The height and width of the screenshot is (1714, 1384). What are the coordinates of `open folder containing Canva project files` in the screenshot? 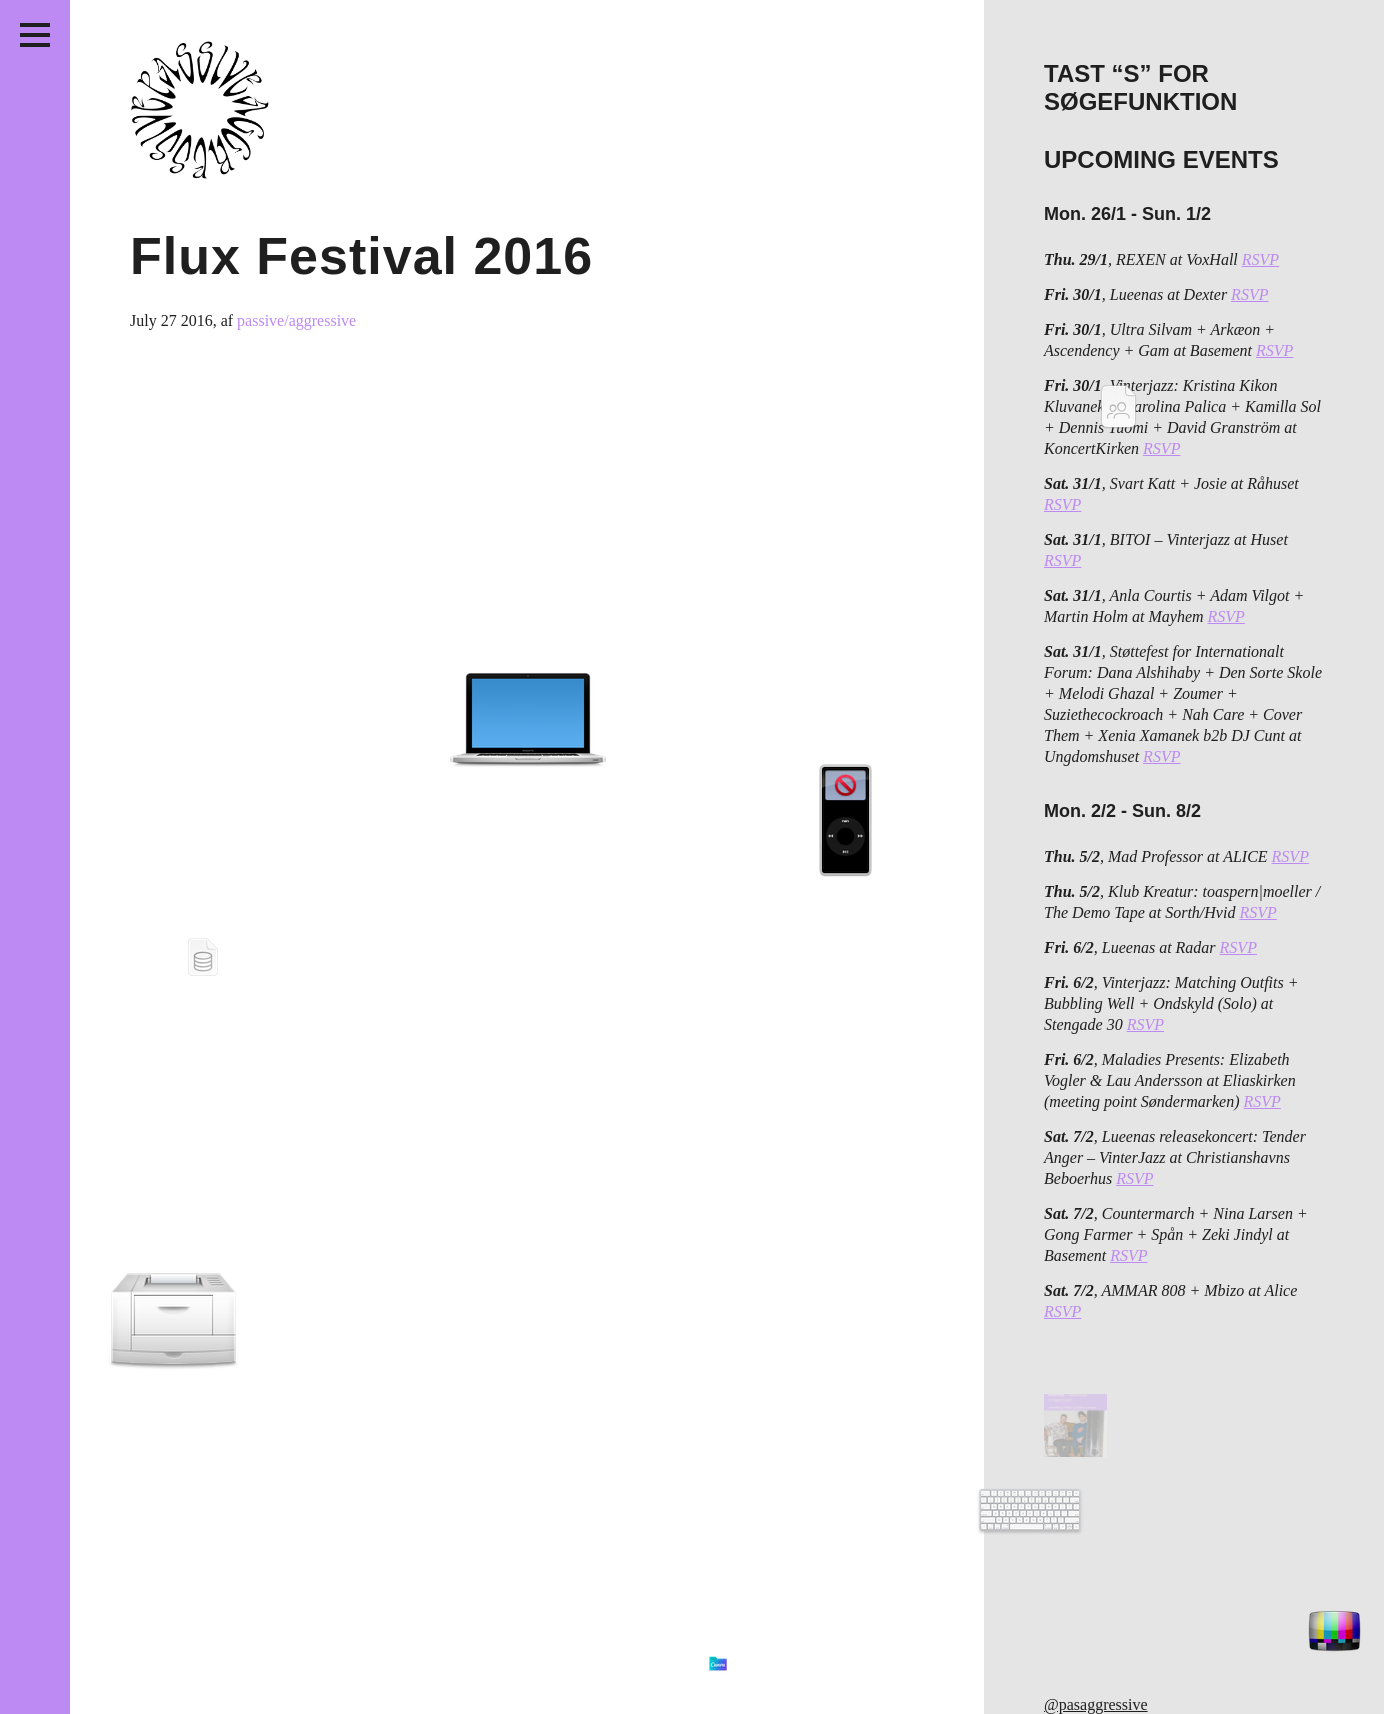 It's located at (718, 1664).